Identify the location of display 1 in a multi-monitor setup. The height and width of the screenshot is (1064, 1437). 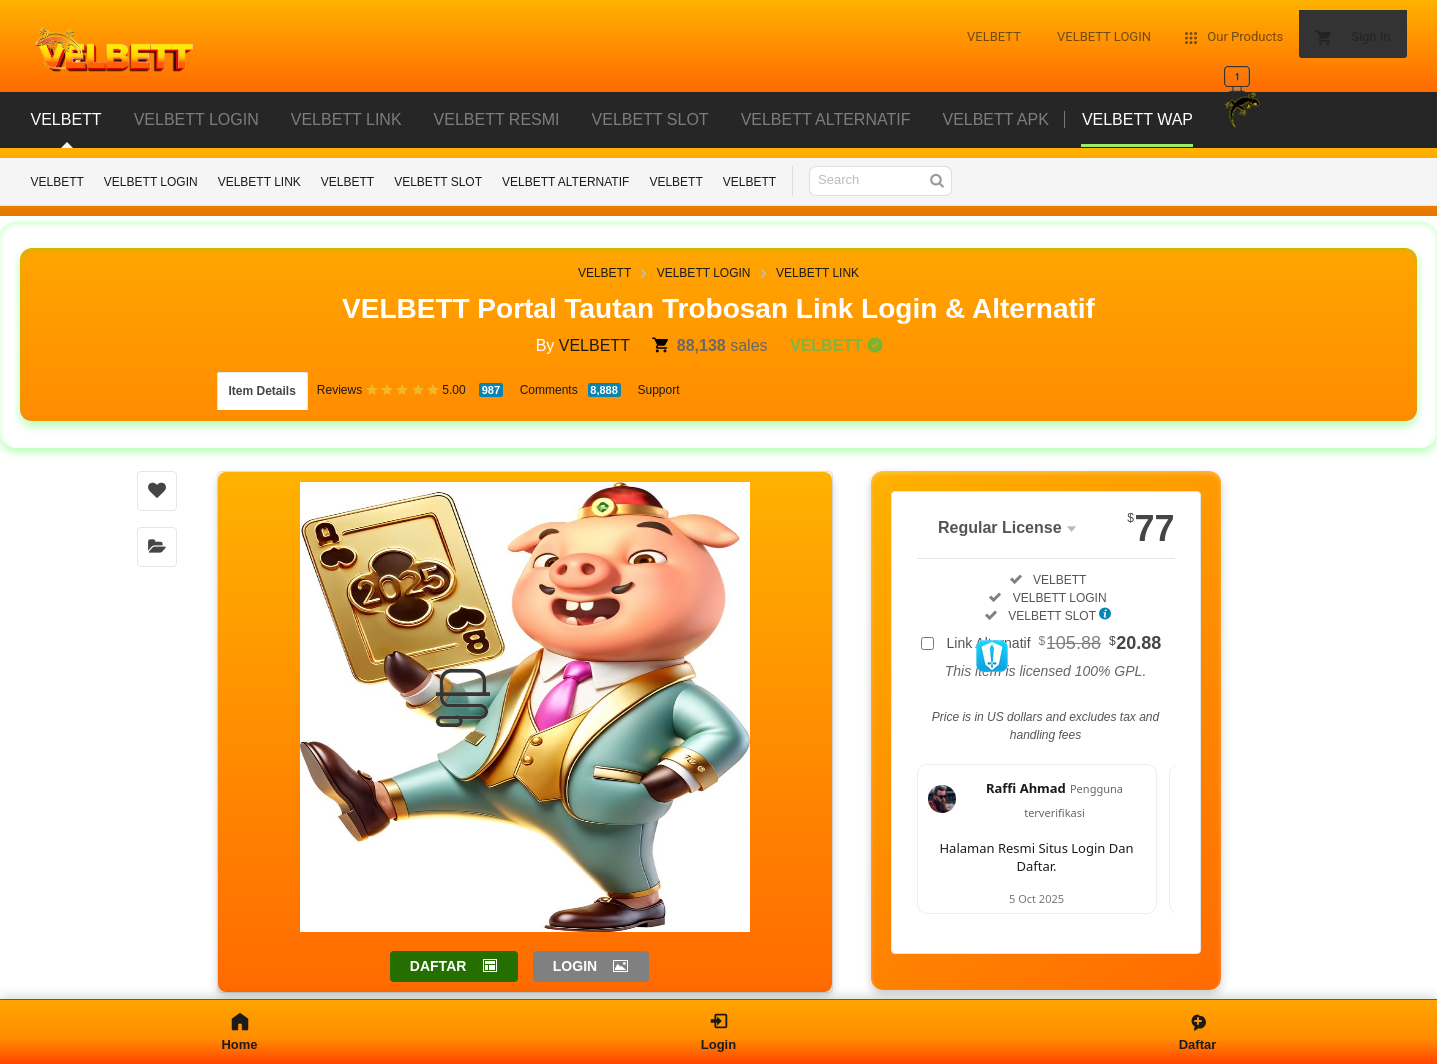
(1237, 79).